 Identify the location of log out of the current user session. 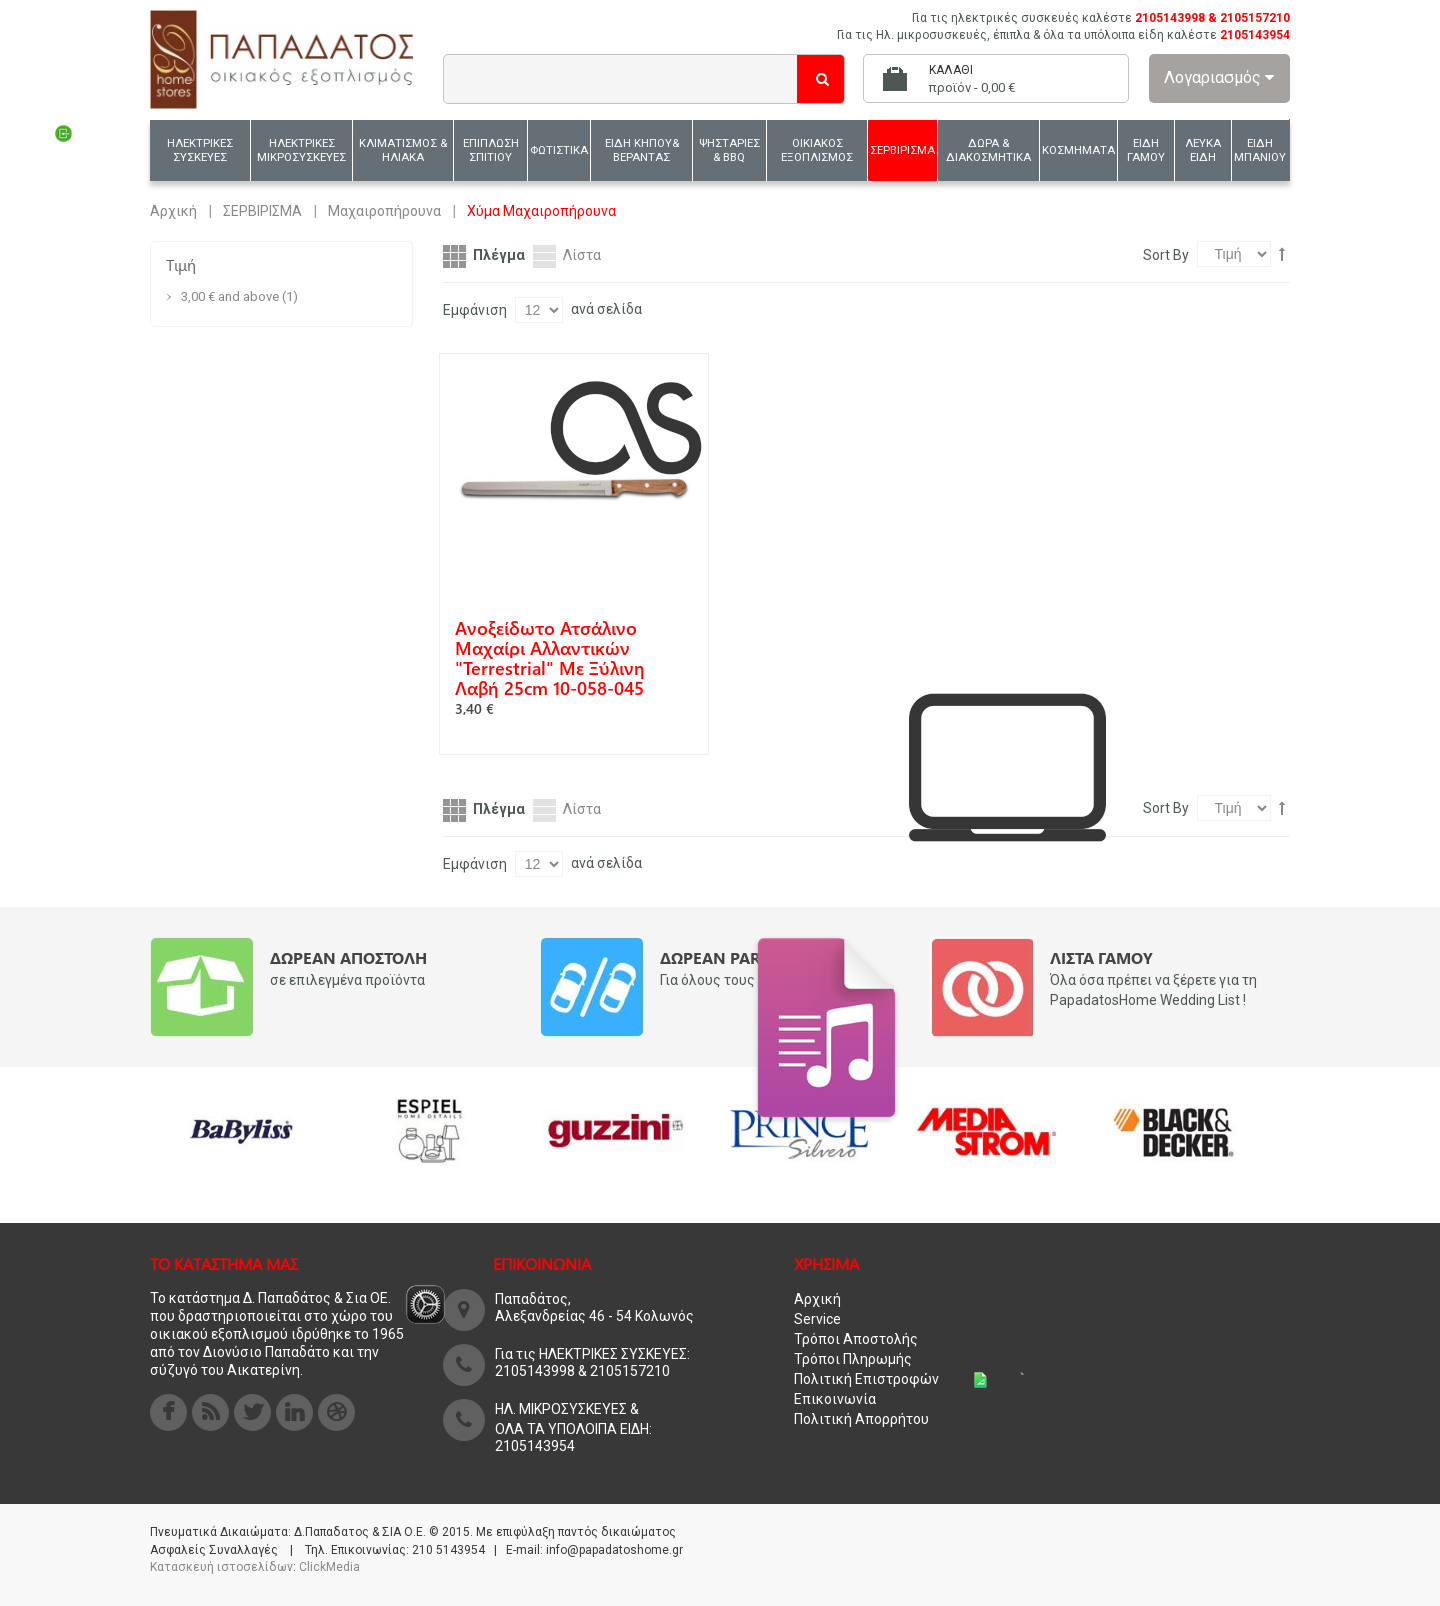
(63, 133).